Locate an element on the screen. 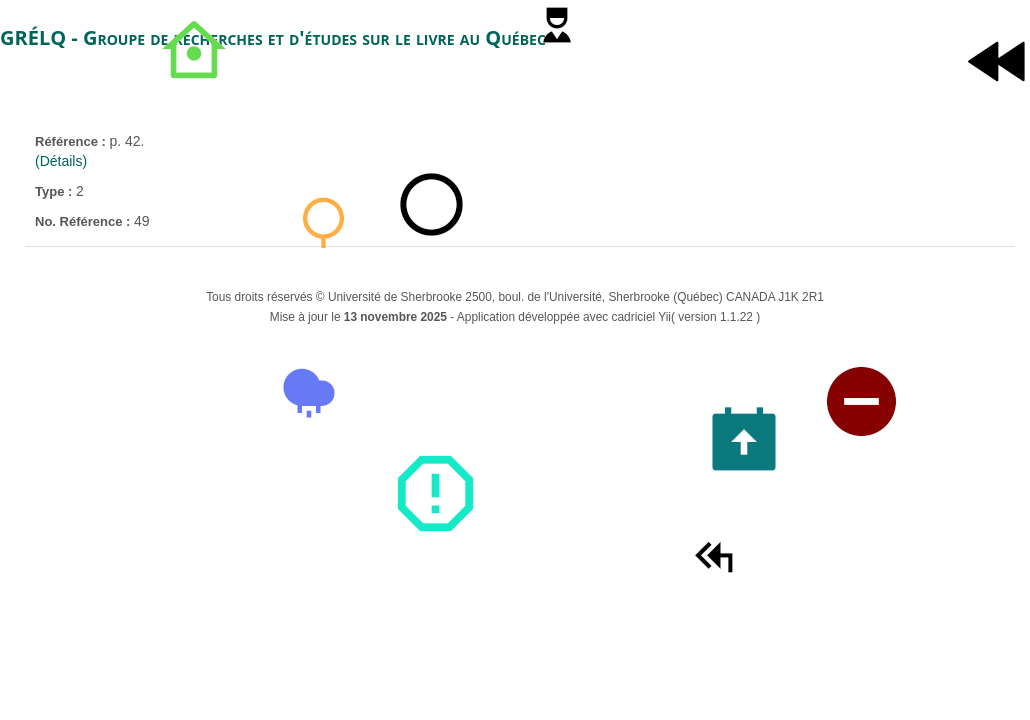 This screenshot has height=720, width=1030. access nursing or healthcare staff services is located at coordinates (557, 25).